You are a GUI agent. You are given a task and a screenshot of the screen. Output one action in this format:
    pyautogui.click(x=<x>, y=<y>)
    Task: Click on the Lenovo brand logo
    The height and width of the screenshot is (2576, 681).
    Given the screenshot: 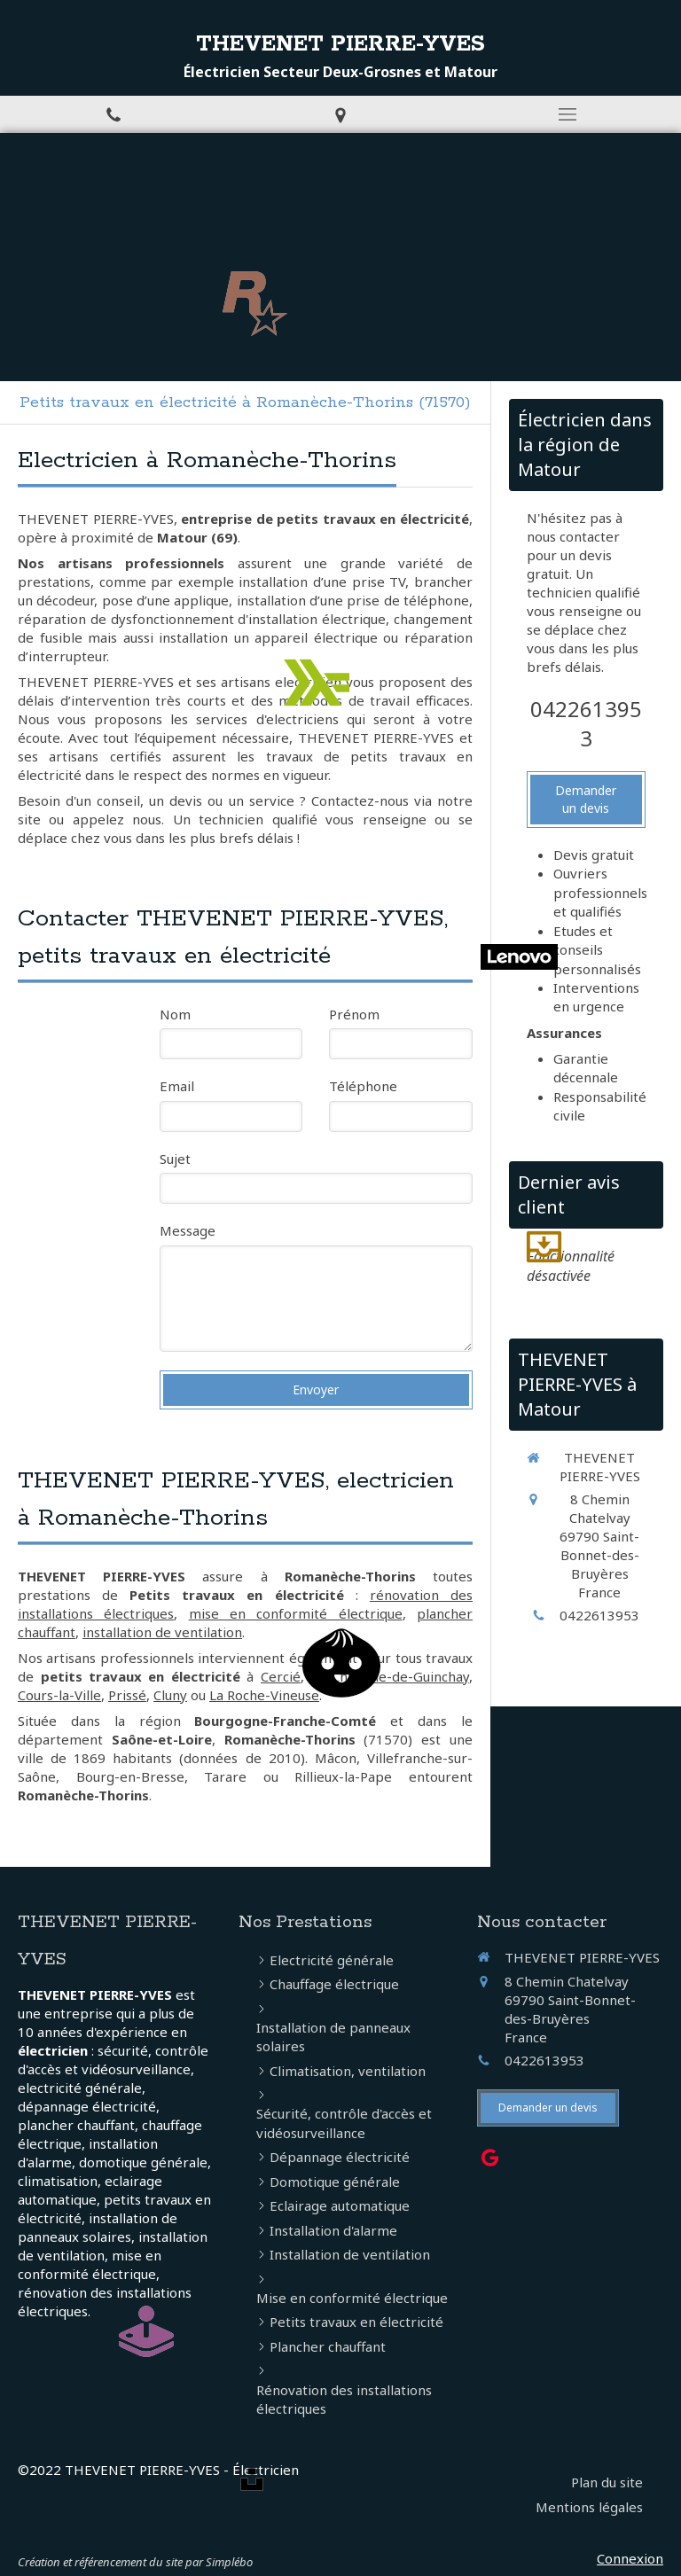 What is the action you would take?
    pyautogui.click(x=519, y=956)
    